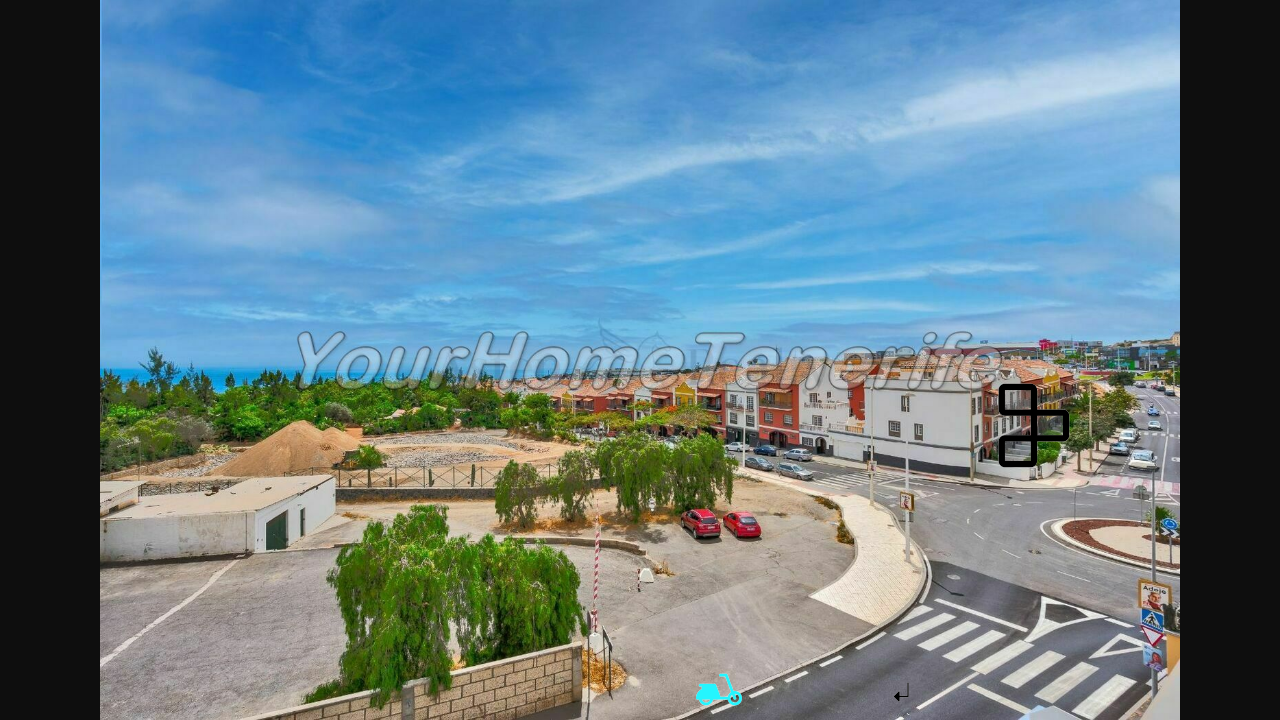 This screenshot has width=1280, height=720. What do you see at coordinates (1027, 425) in the screenshot?
I see `open Replit coding environment` at bounding box center [1027, 425].